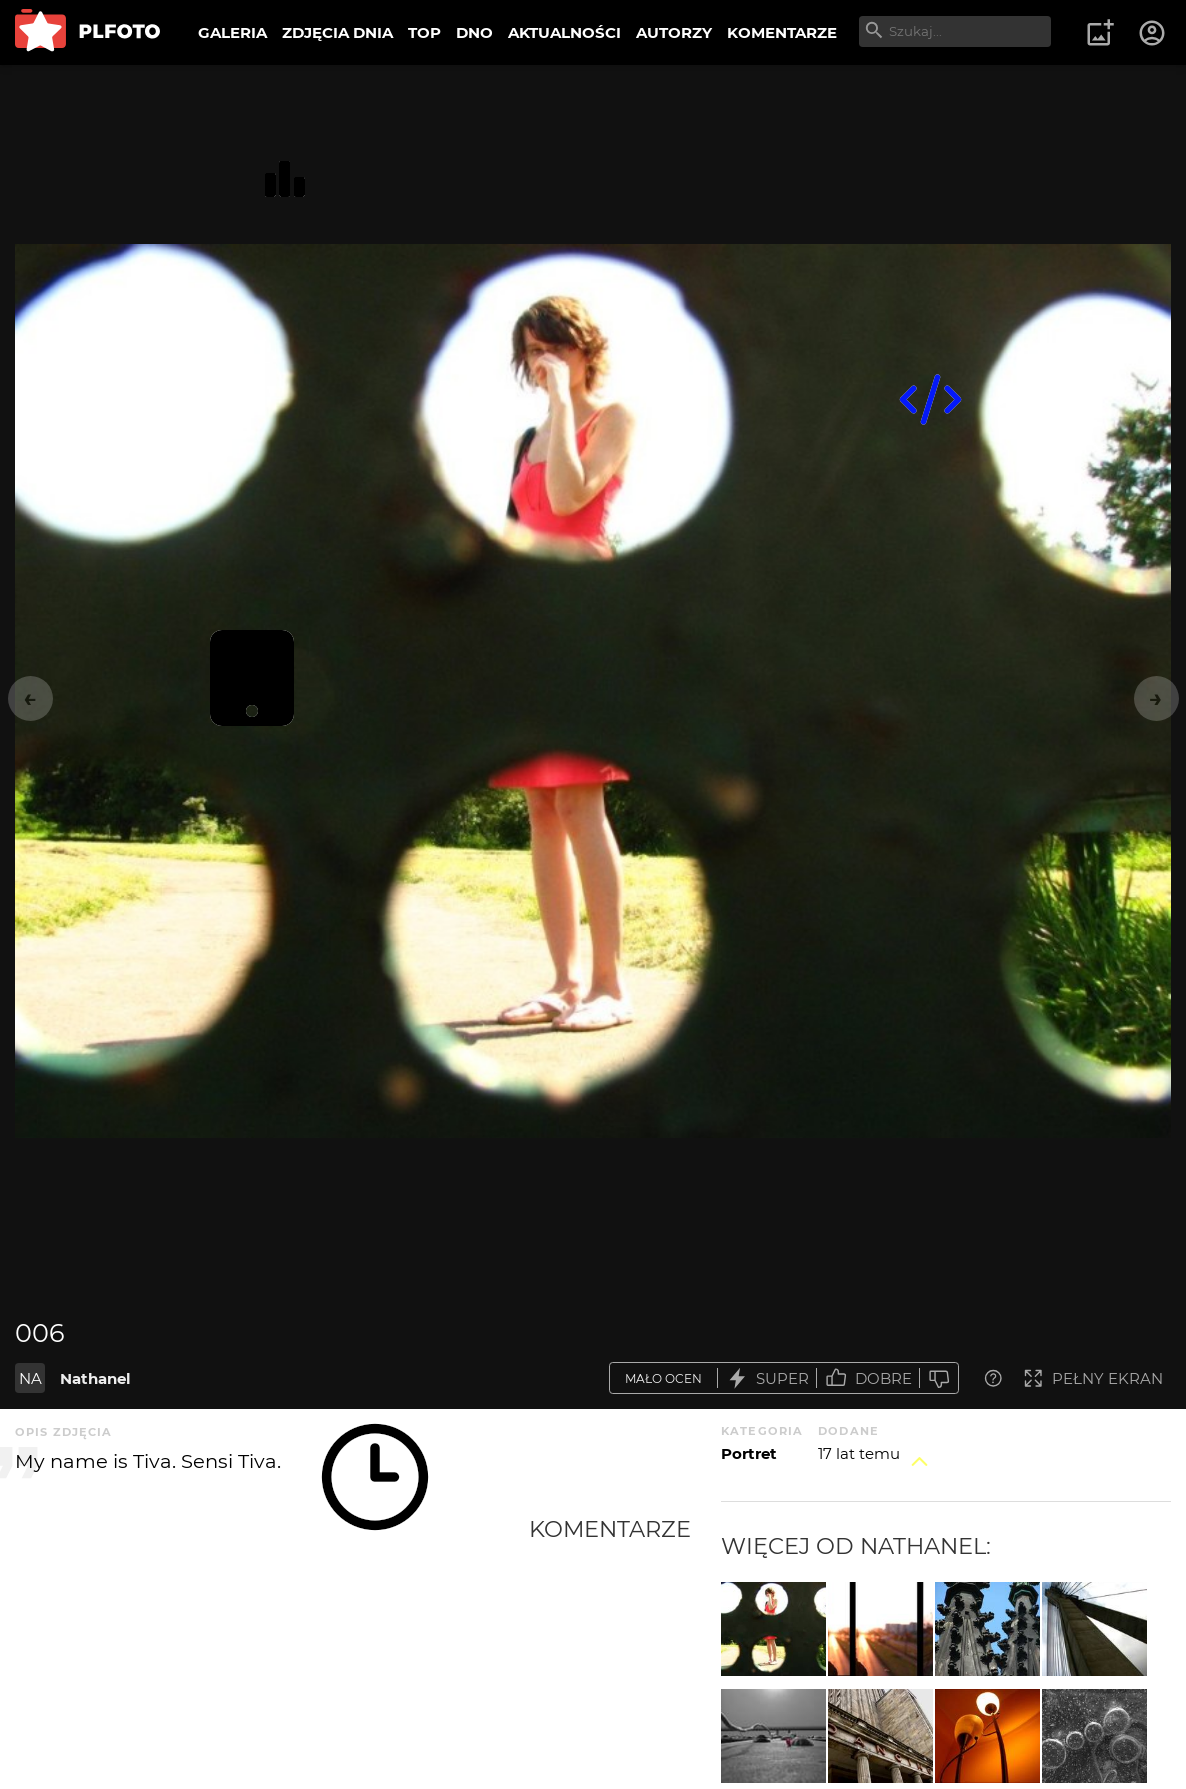 The image size is (1186, 1789). I want to click on tablet device with home button, so click(252, 678).